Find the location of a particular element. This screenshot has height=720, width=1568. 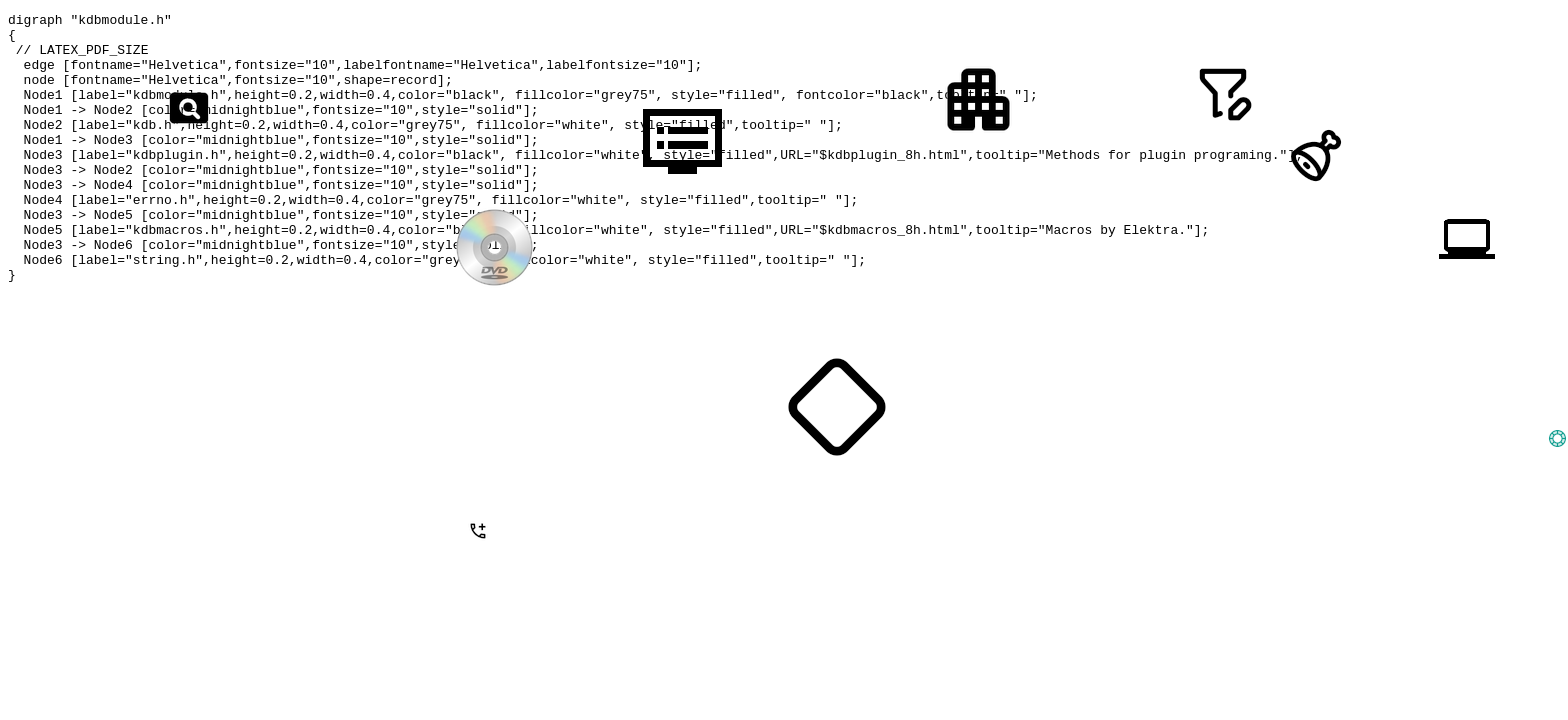

access casino or gambling games is located at coordinates (1557, 438).